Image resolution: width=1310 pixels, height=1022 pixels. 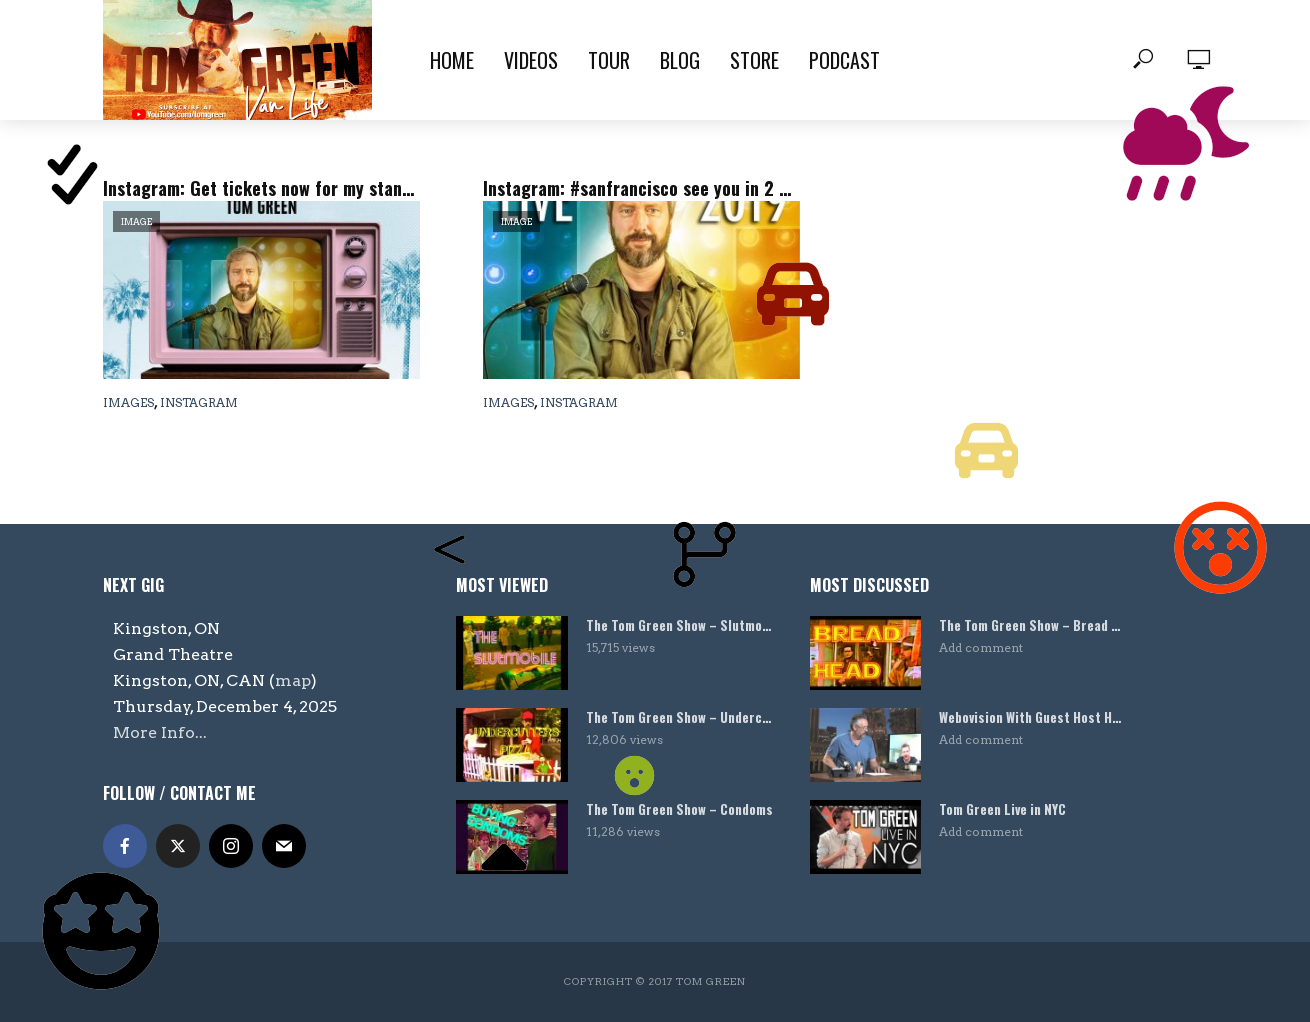 I want to click on indicates message has been read, so click(x=72, y=175).